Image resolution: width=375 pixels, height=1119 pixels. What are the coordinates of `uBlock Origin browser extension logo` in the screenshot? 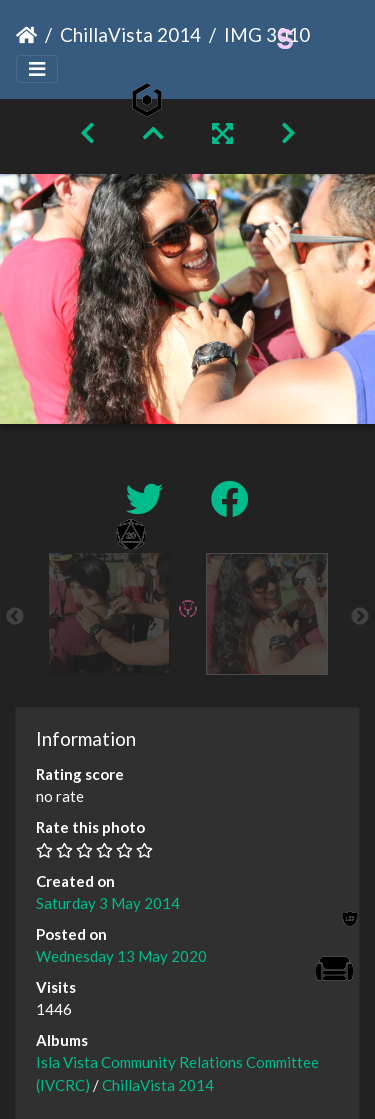 It's located at (350, 919).